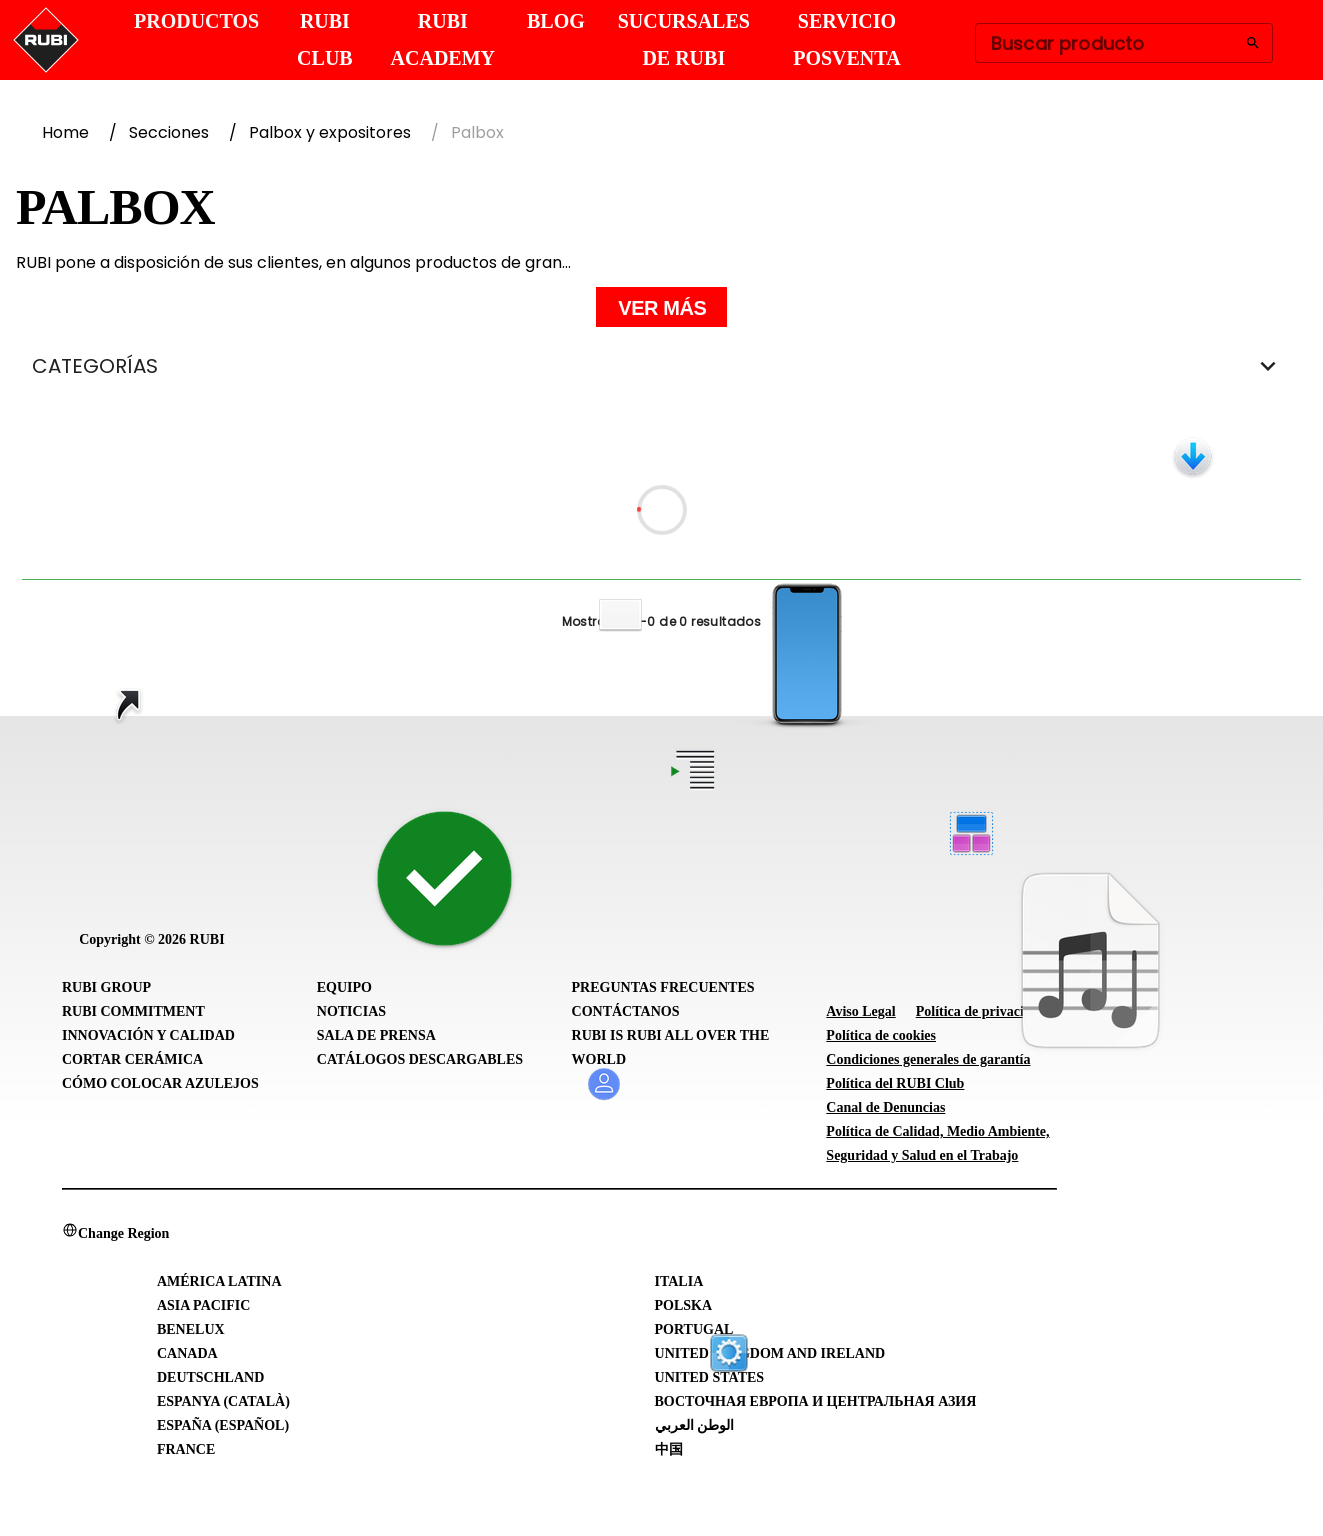  I want to click on indicates a file or folder alias/shortcut, so click(212, 625).